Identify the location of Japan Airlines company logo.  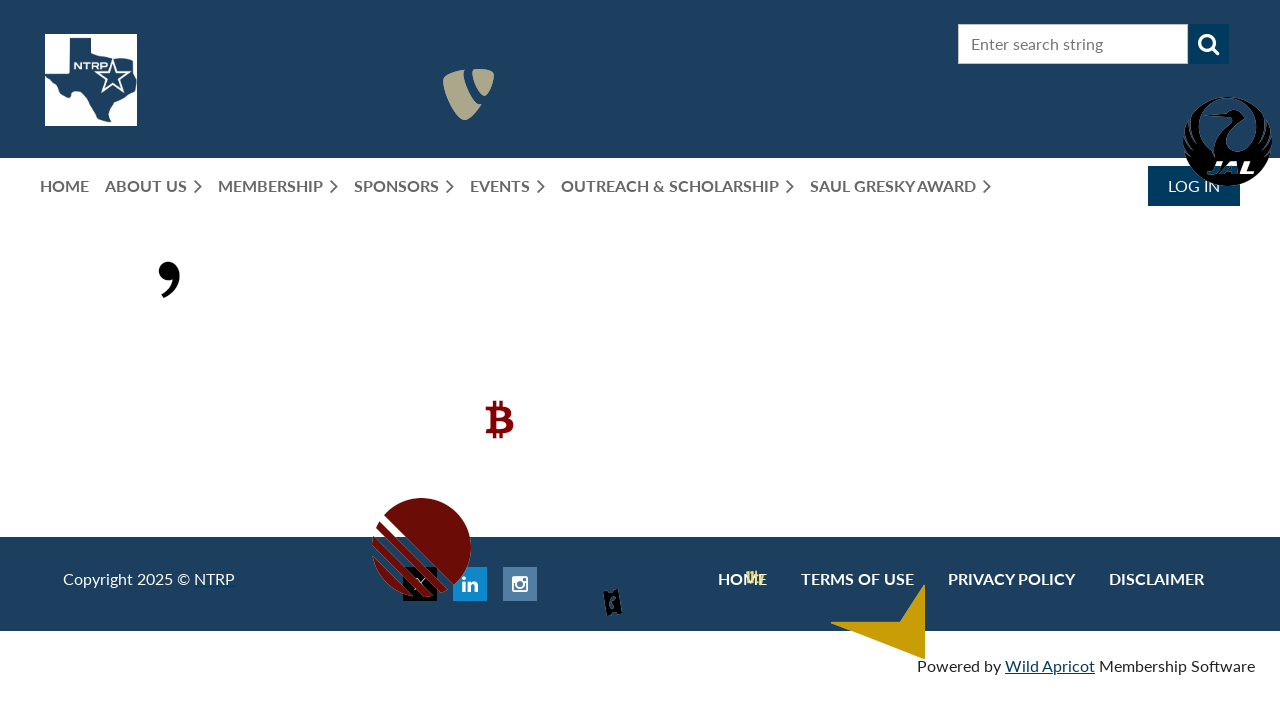
(1227, 141).